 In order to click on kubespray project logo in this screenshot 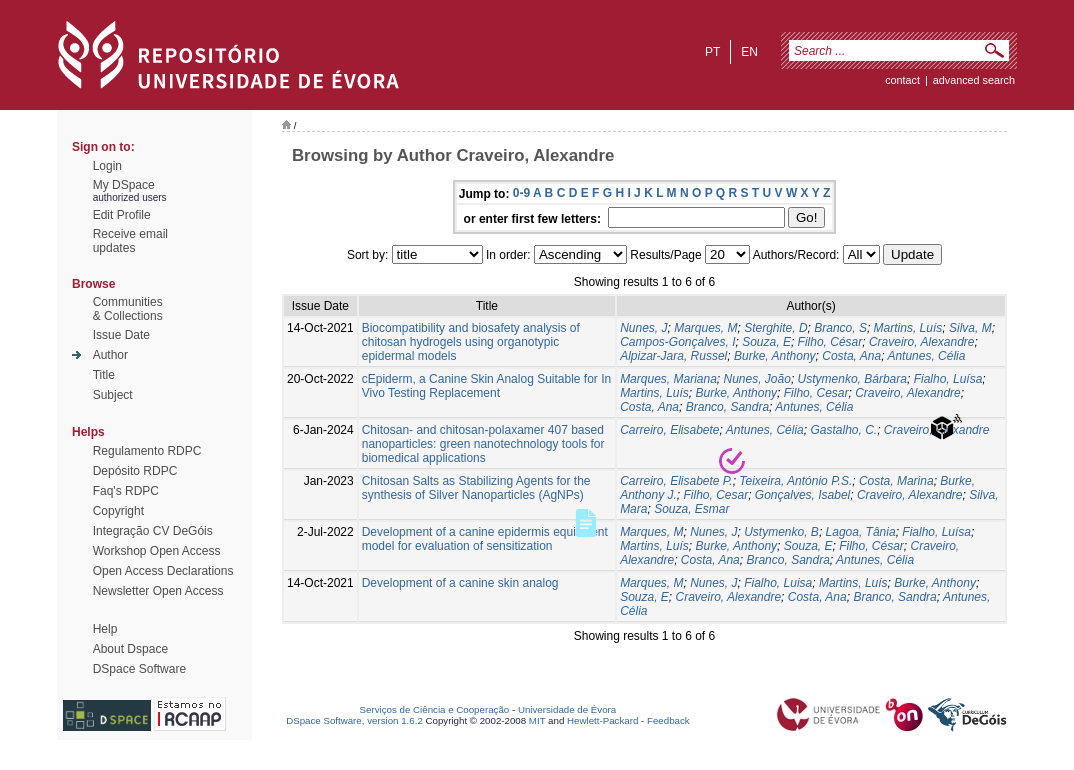, I will do `click(946, 426)`.